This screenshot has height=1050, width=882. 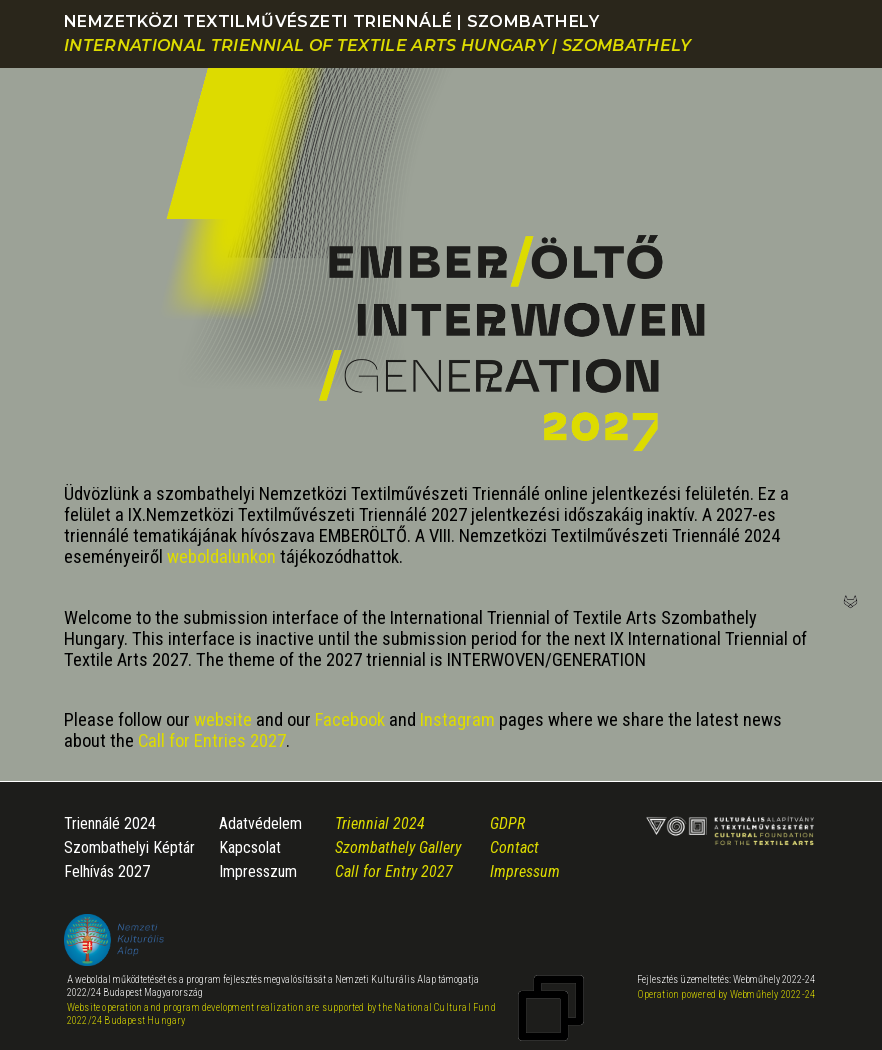 What do you see at coordinates (850, 601) in the screenshot?
I see `open GitLab repository` at bounding box center [850, 601].